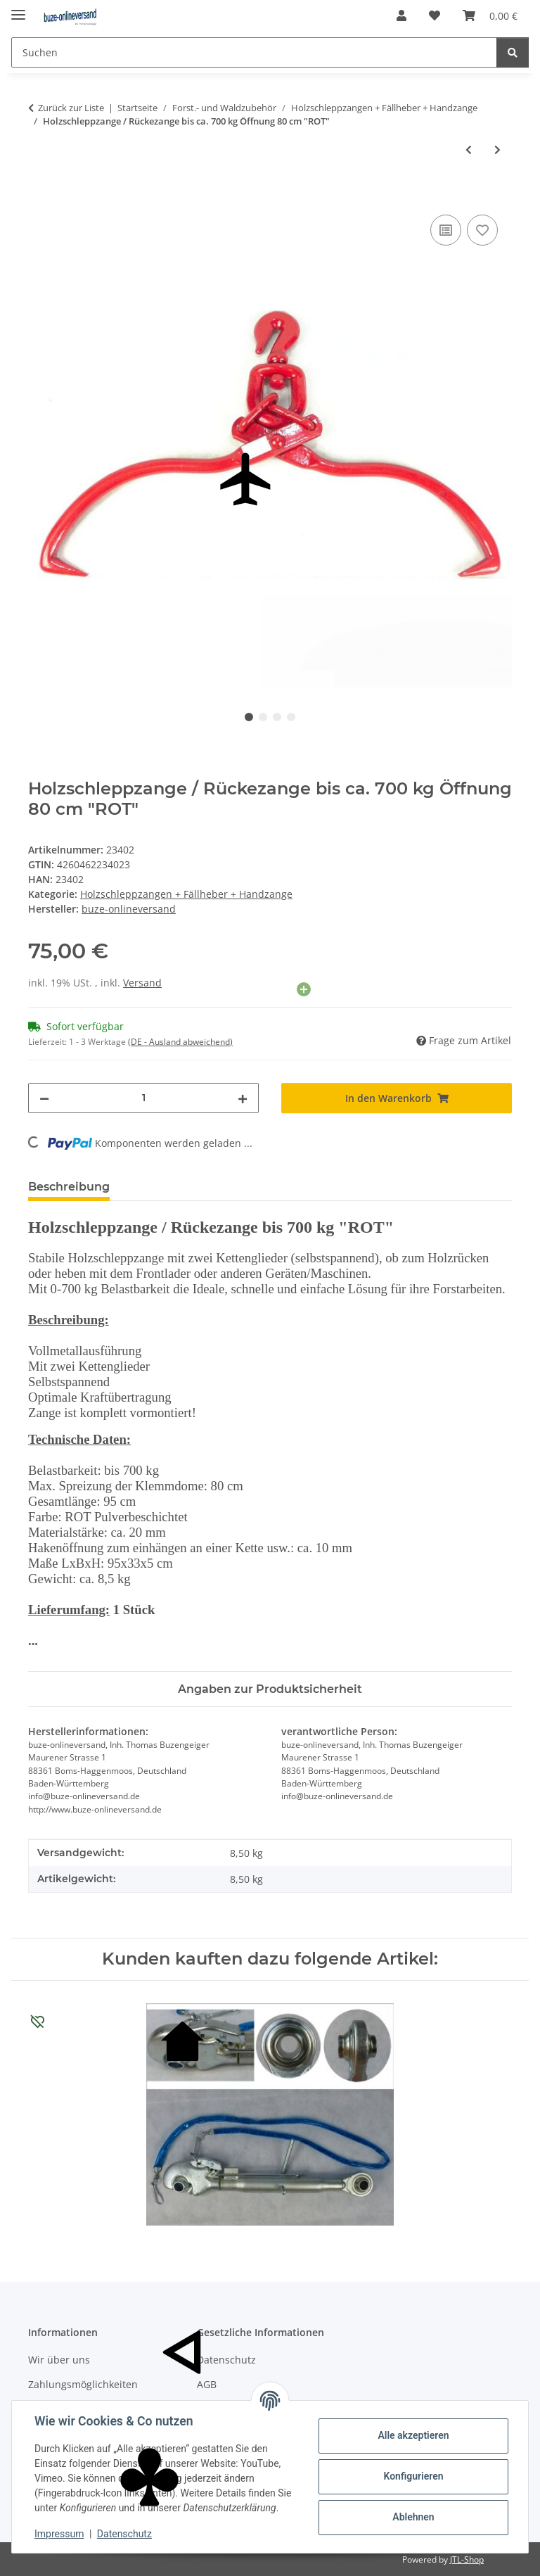  What do you see at coordinates (149, 2477) in the screenshot?
I see `represents the clubs suit in a card game app` at bounding box center [149, 2477].